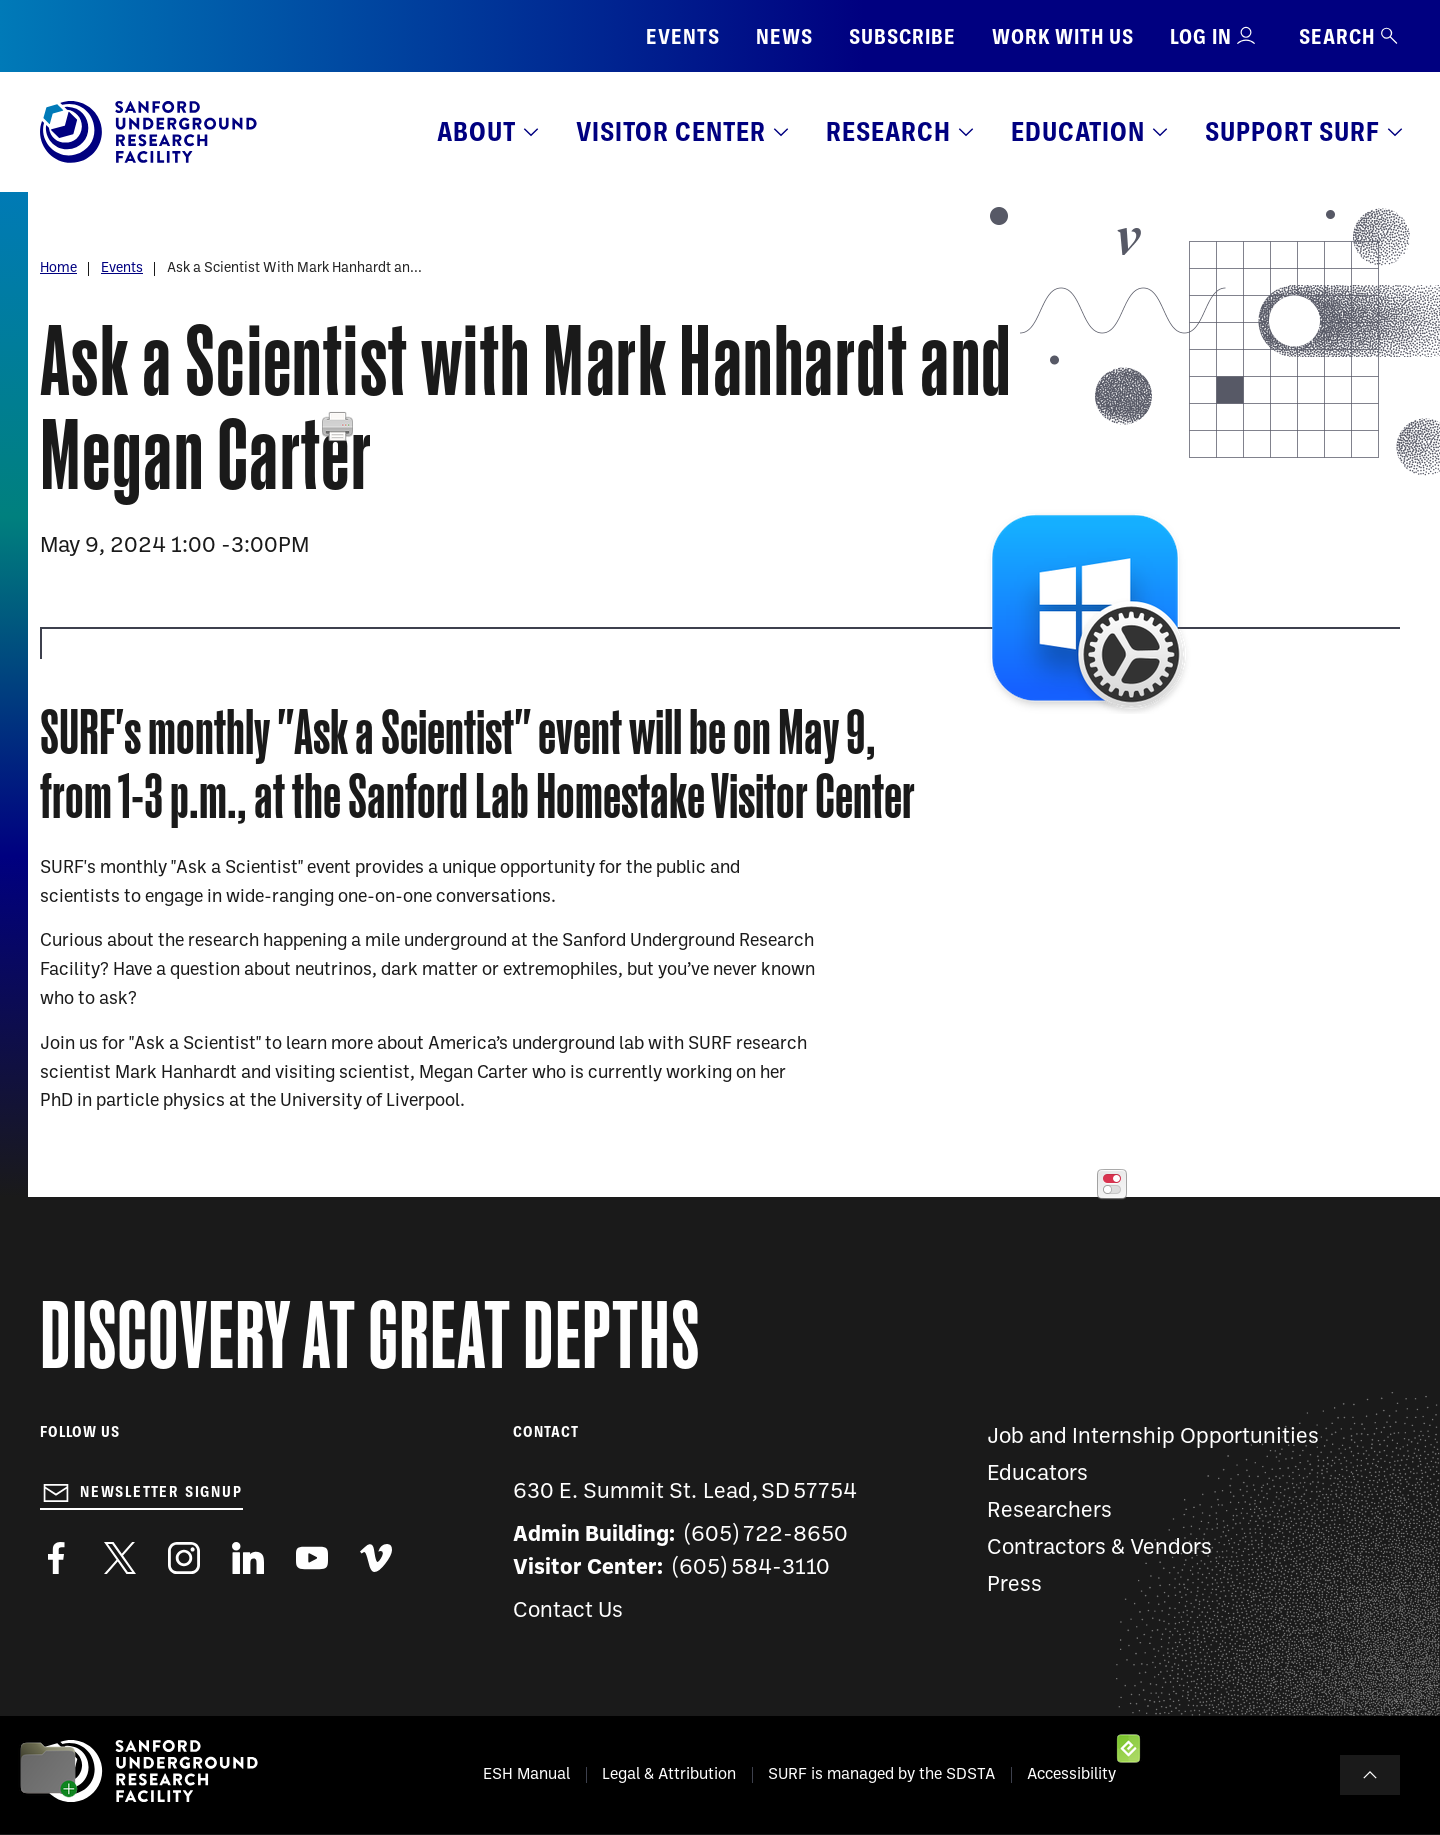 This screenshot has width=1440, height=1835. What do you see at coordinates (1112, 1184) in the screenshot?
I see `open system settings or preferences` at bounding box center [1112, 1184].